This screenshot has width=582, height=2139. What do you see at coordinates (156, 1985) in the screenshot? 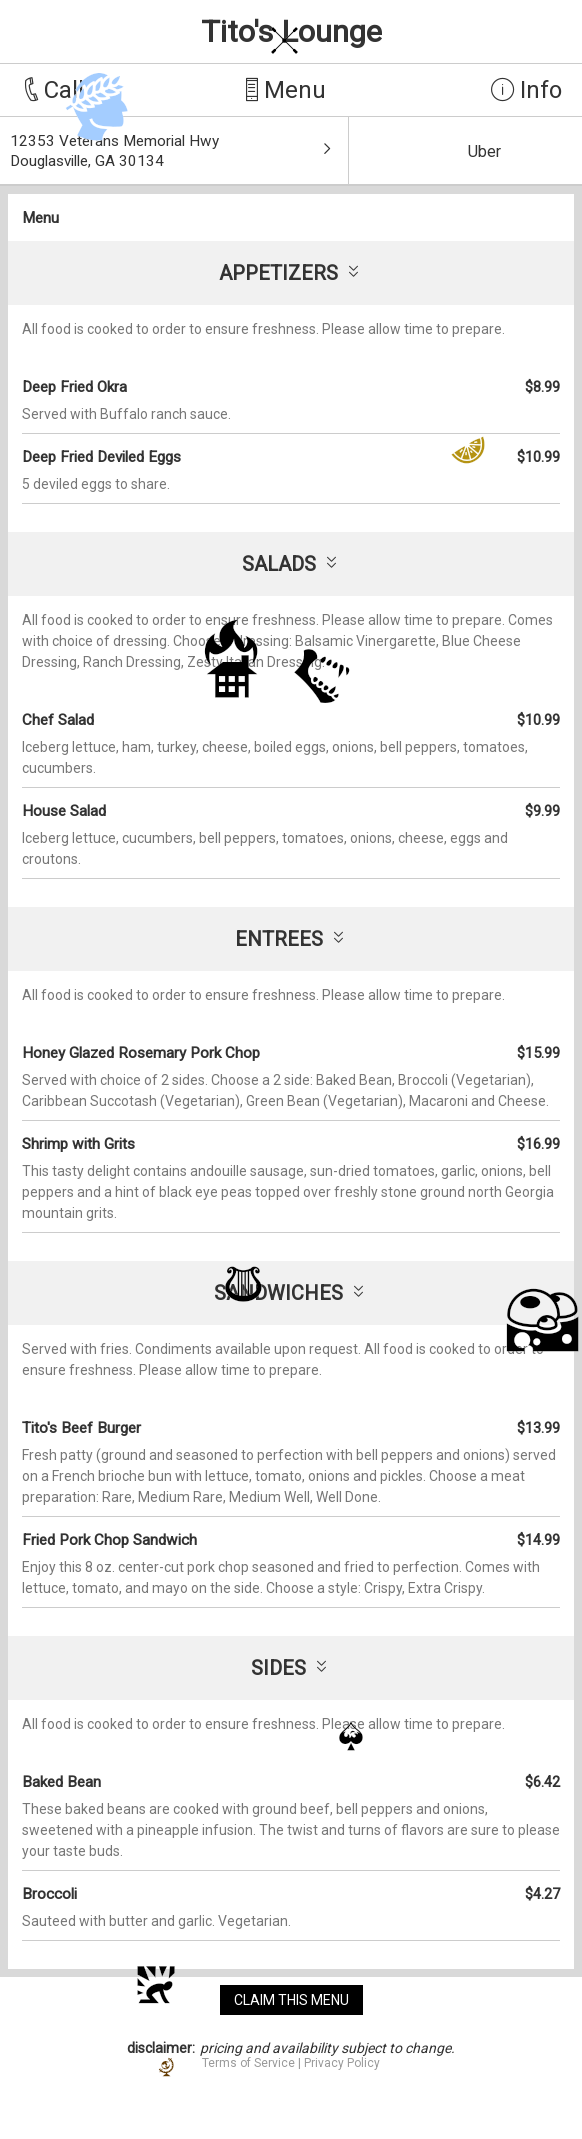
I see `indicates oppression or overwhelming force in gameplay` at bounding box center [156, 1985].